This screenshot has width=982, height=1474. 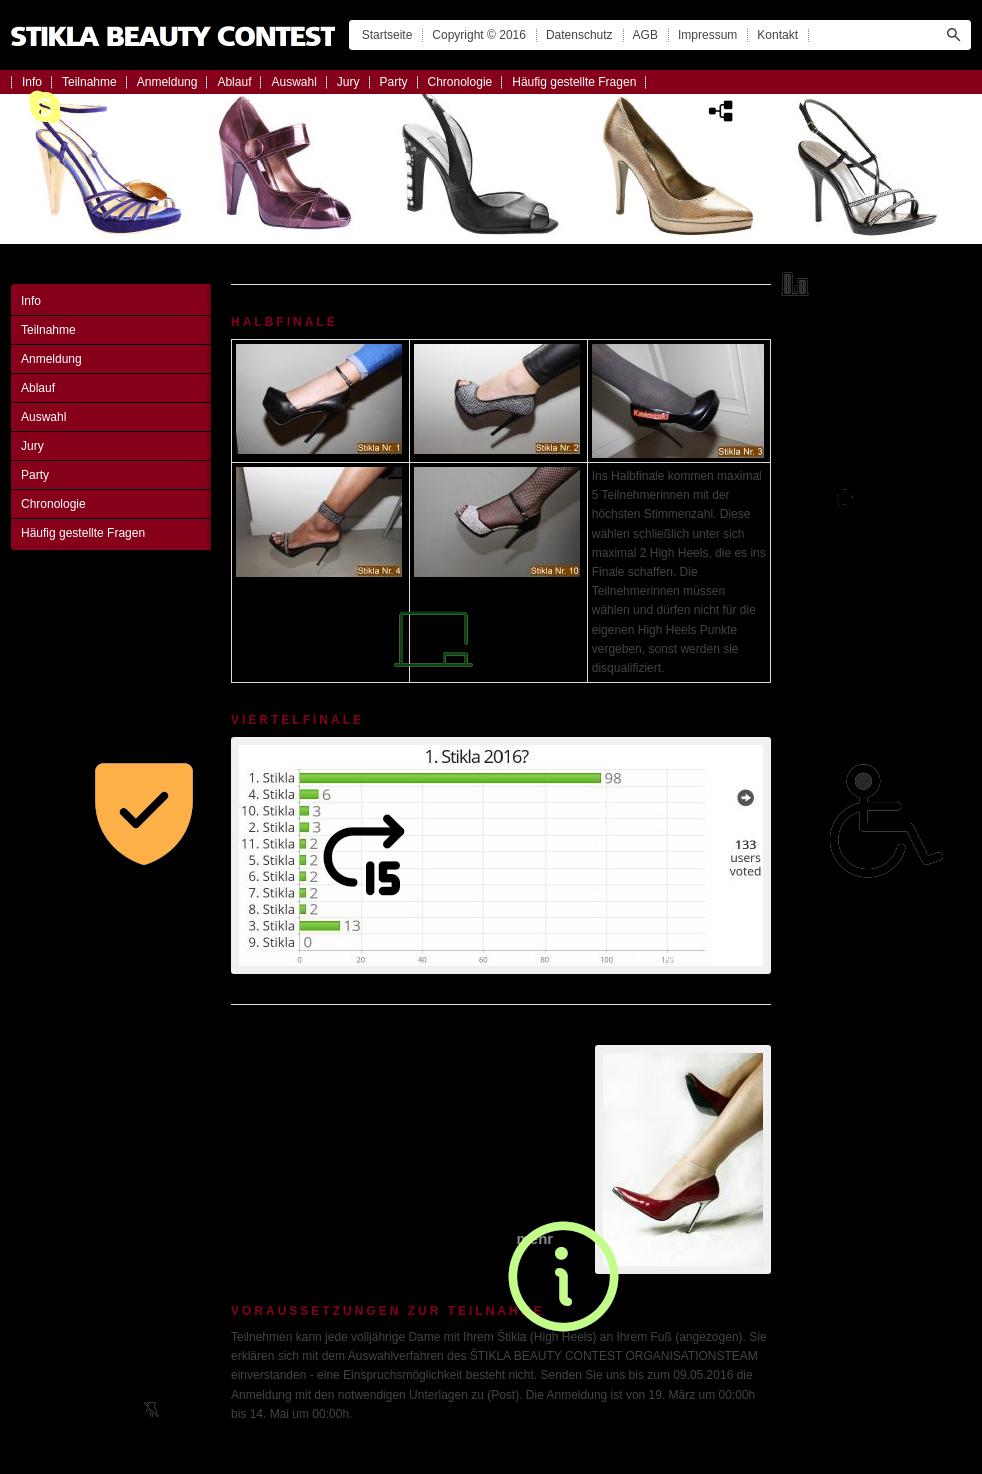 What do you see at coordinates (144, 808) in the screenshot?
I see `indicates verified or secure status` at bounding box center [144, 808].